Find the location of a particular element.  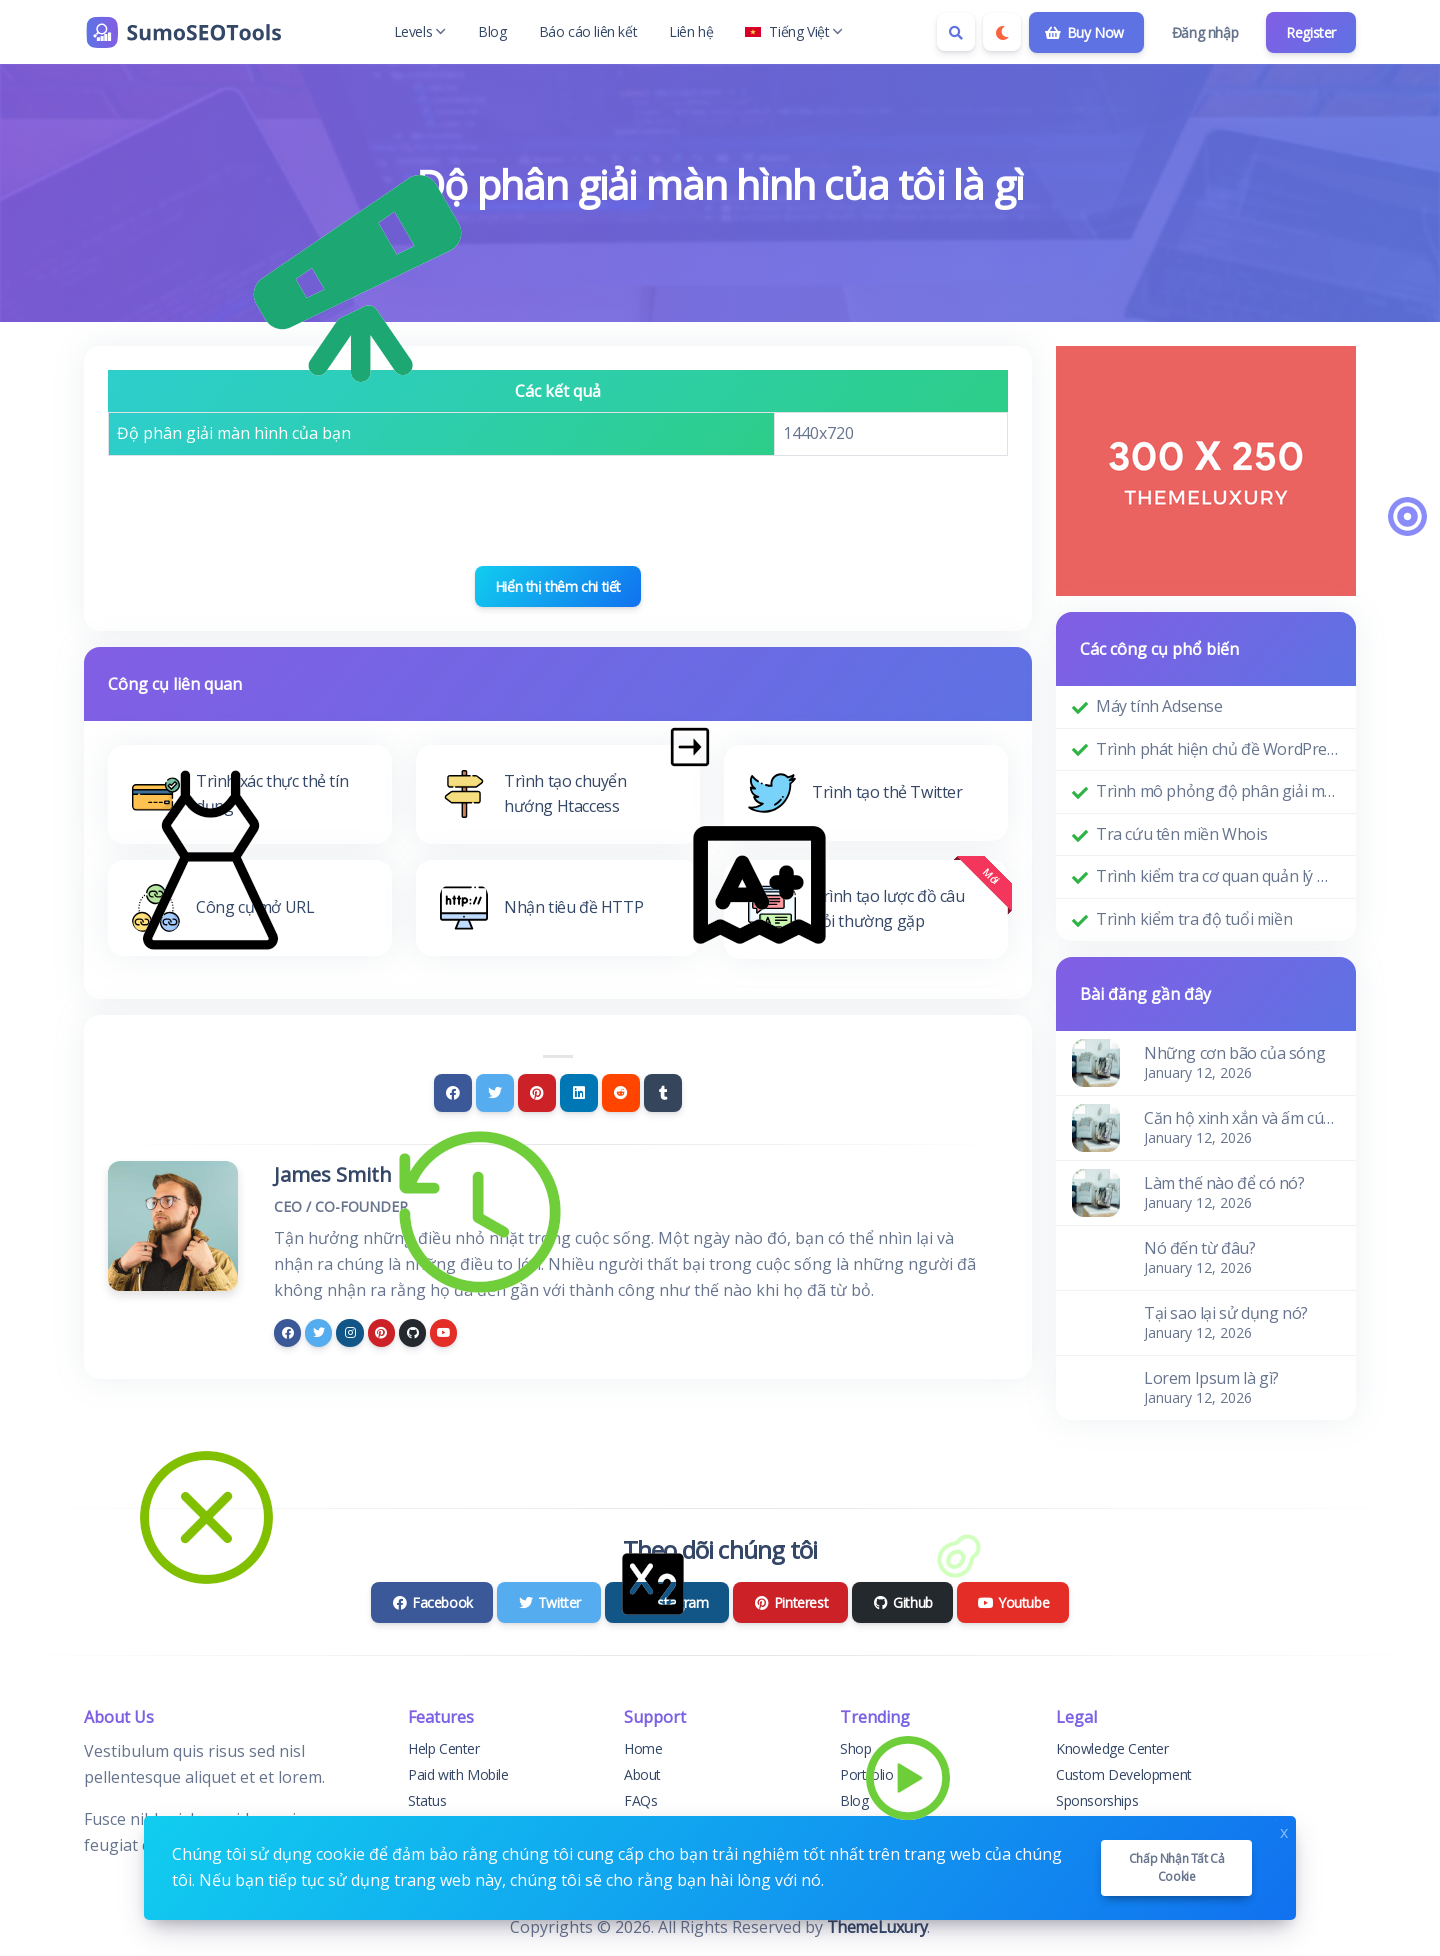

view commit or activity history is located at coordinates (480, 1212).